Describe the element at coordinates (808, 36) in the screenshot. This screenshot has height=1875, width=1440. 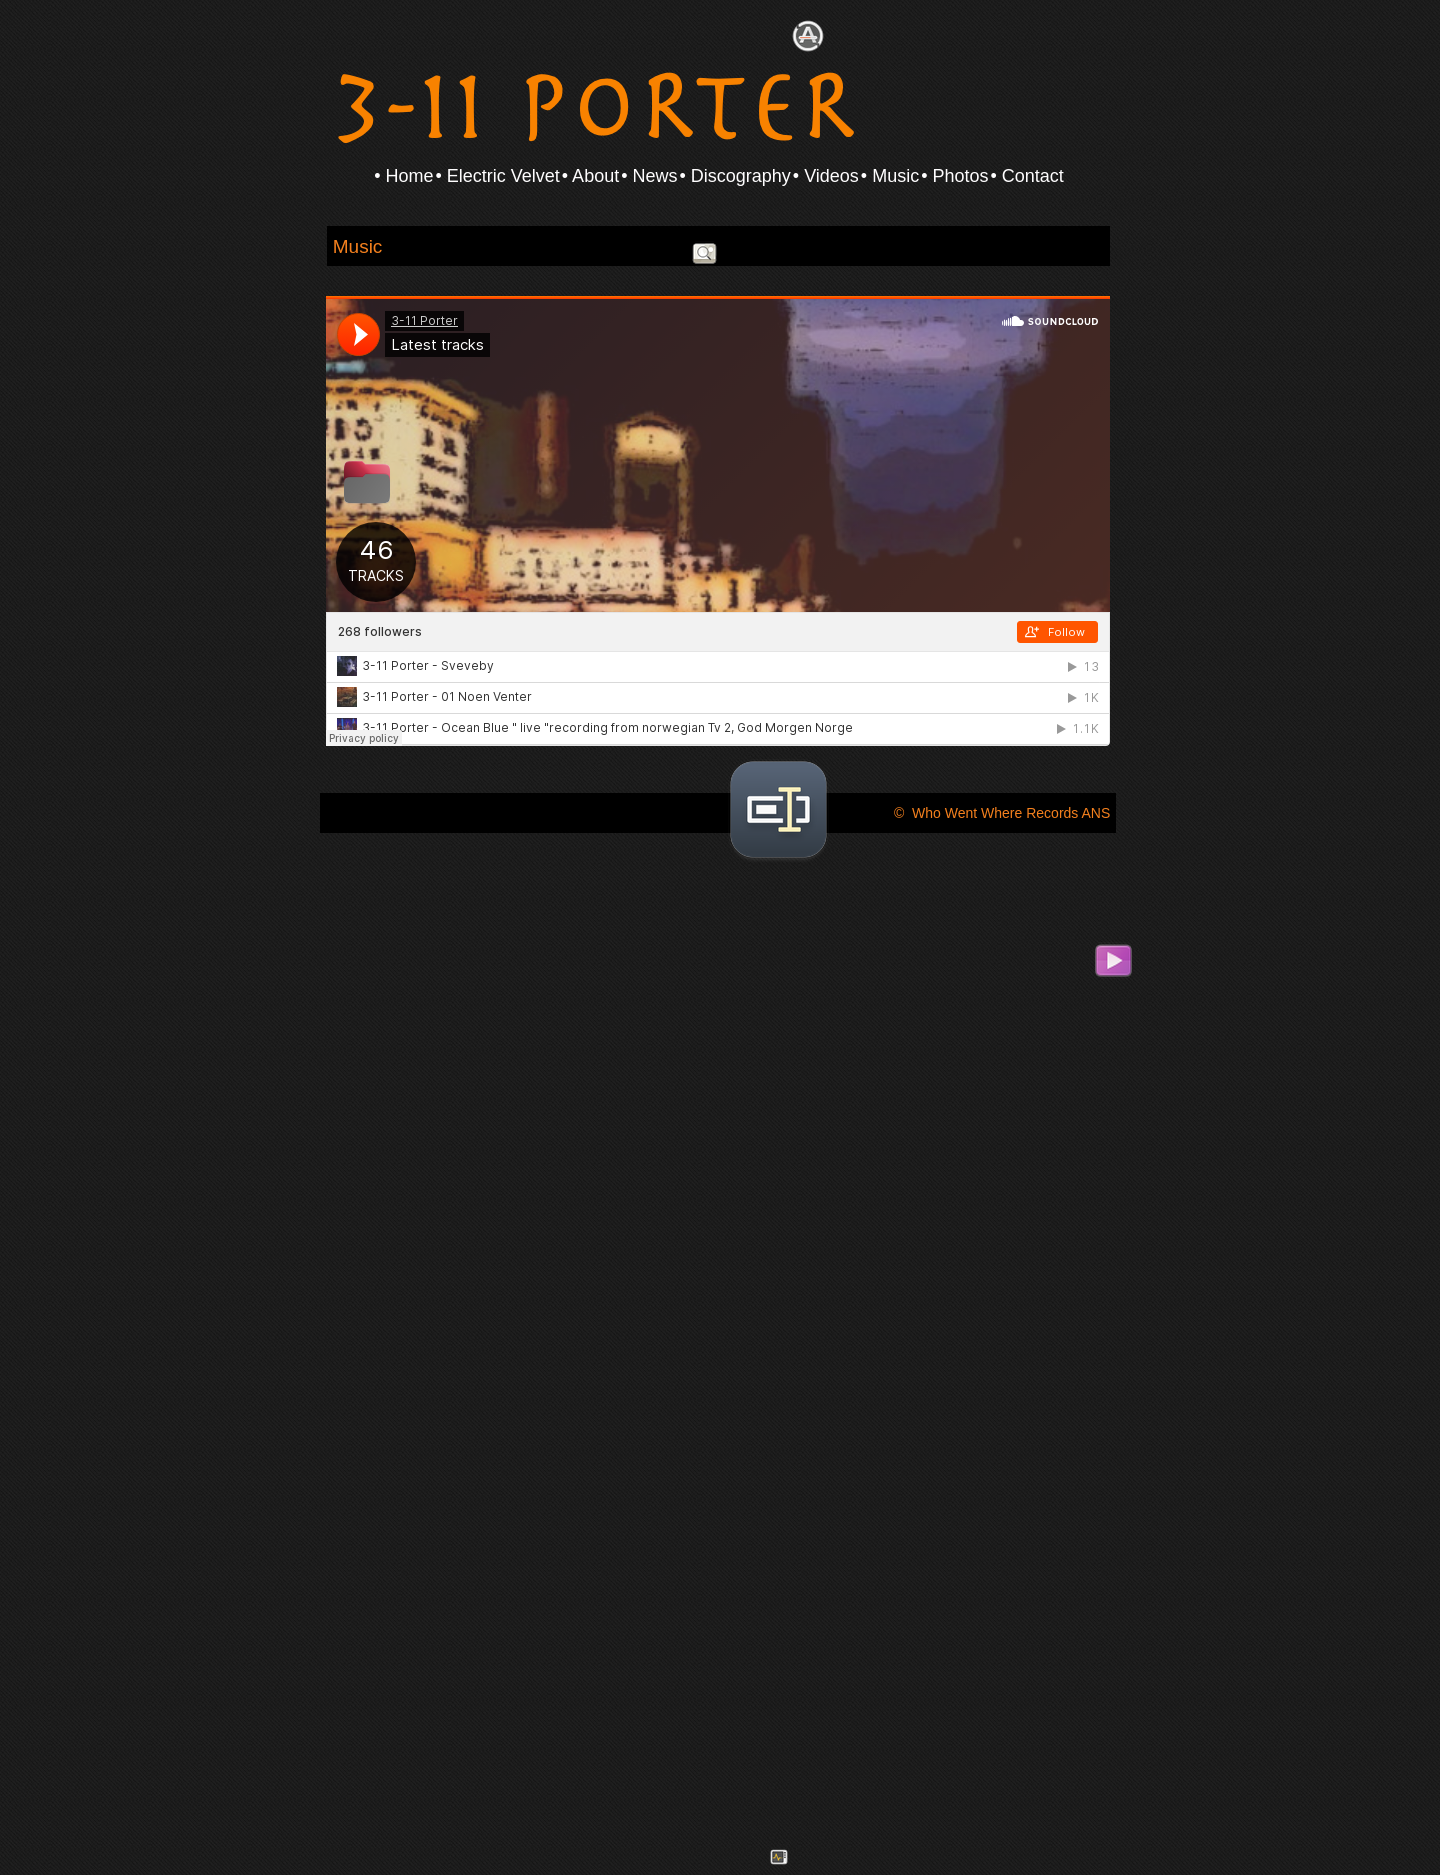
I see `open the software update notifier app` at that location.